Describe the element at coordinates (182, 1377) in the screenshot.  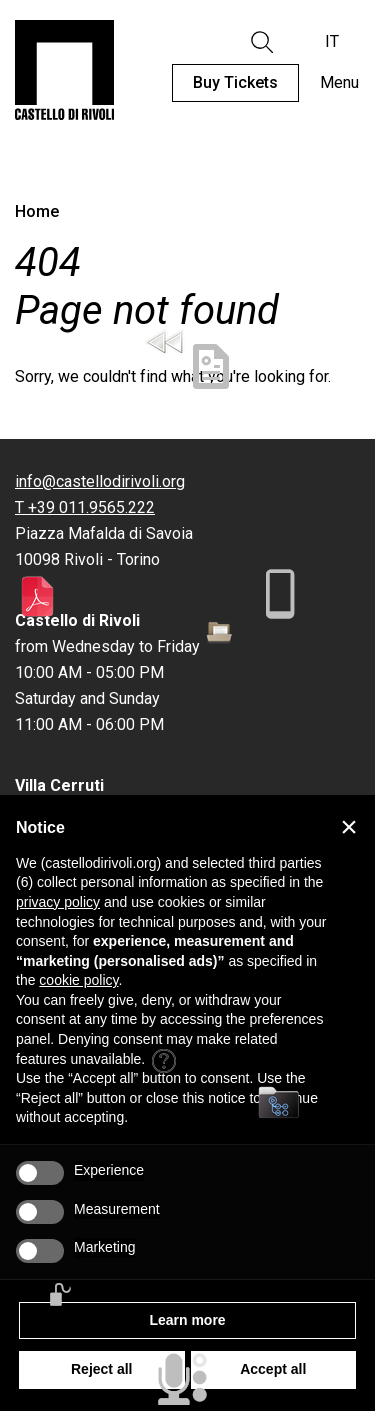
I see `microphone sensitivity set to medium level` at that location.